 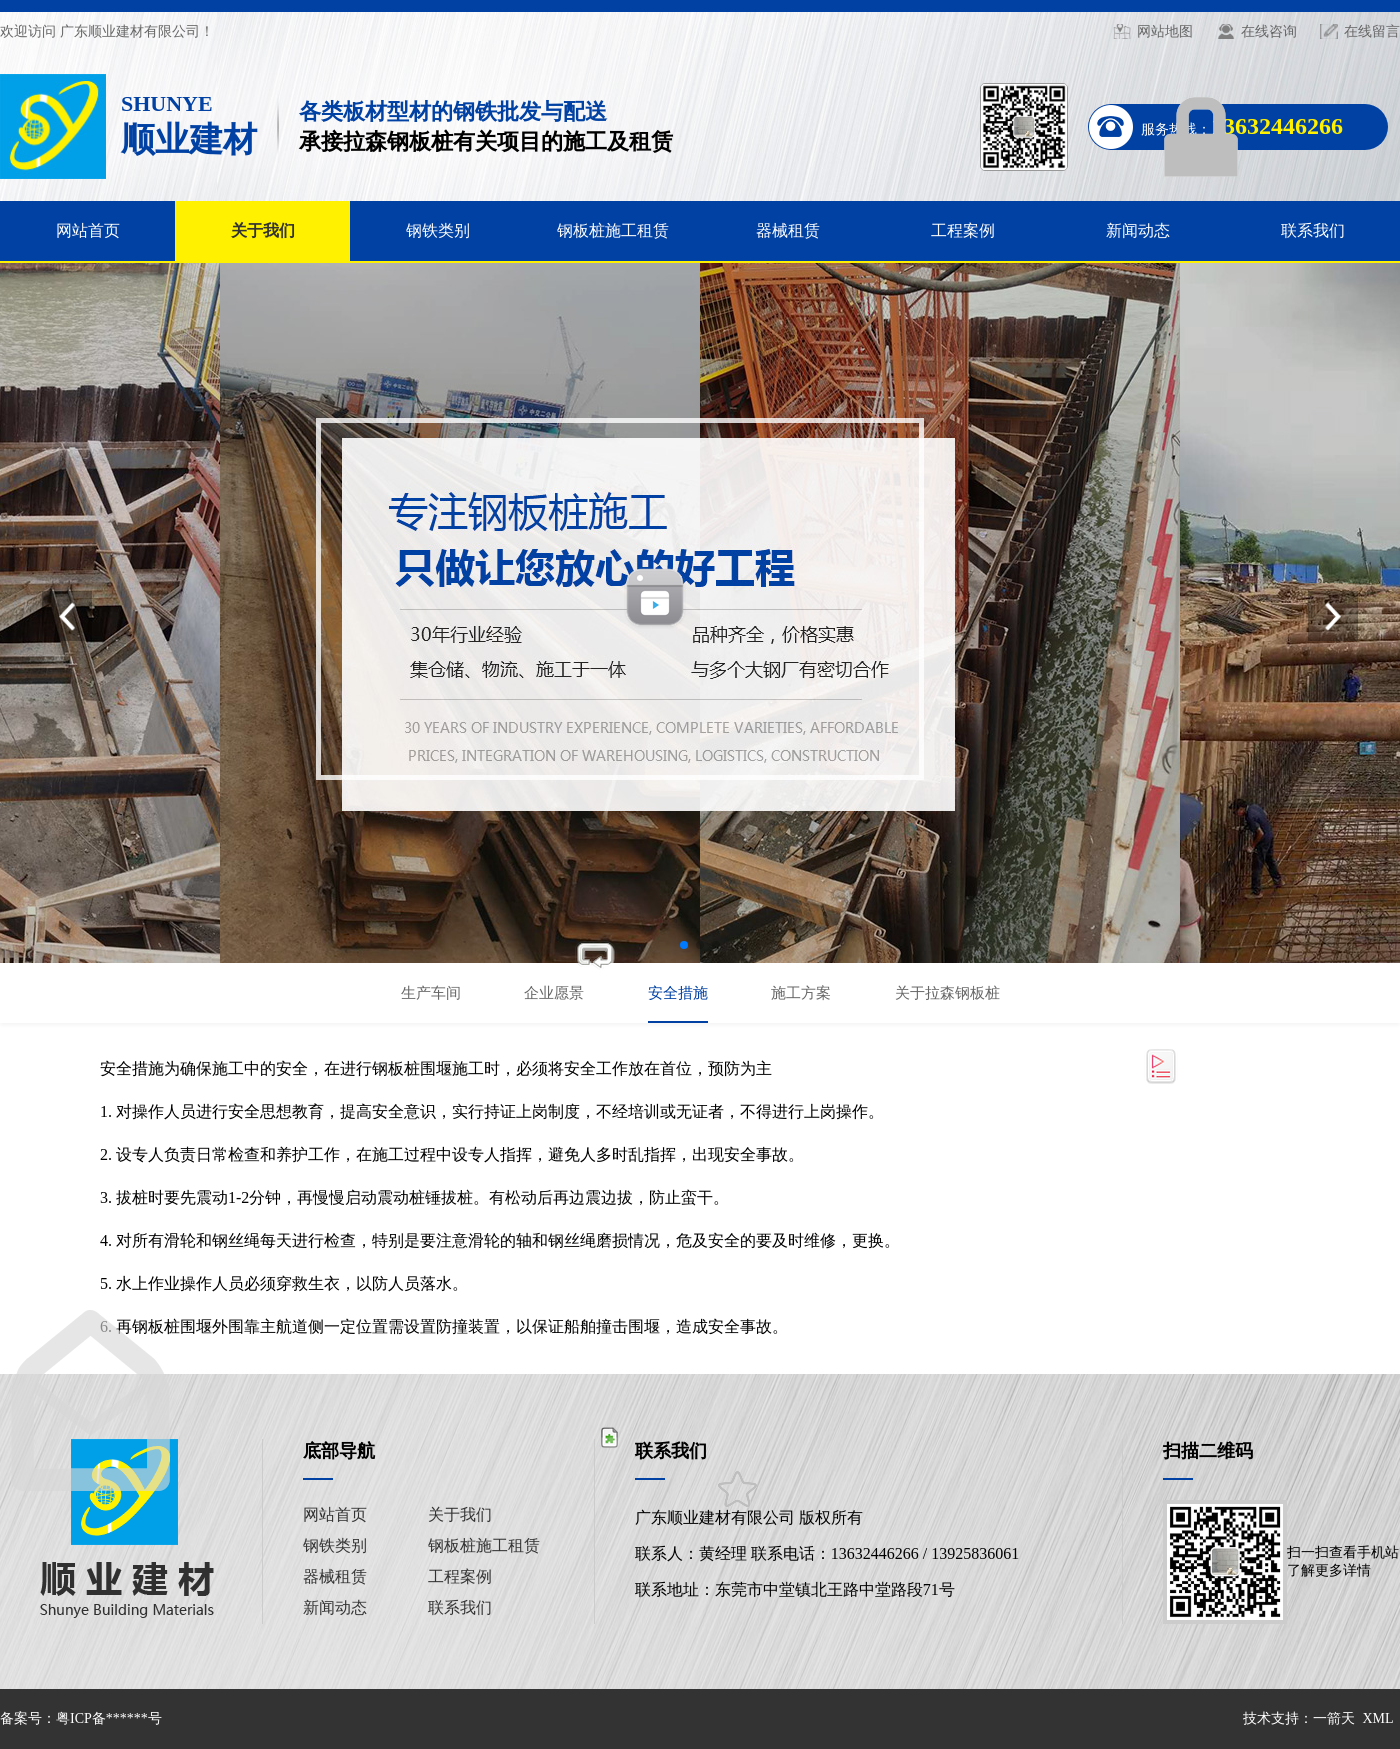 I want to click on indicates a message has been read, so click(x=90, y=1400).